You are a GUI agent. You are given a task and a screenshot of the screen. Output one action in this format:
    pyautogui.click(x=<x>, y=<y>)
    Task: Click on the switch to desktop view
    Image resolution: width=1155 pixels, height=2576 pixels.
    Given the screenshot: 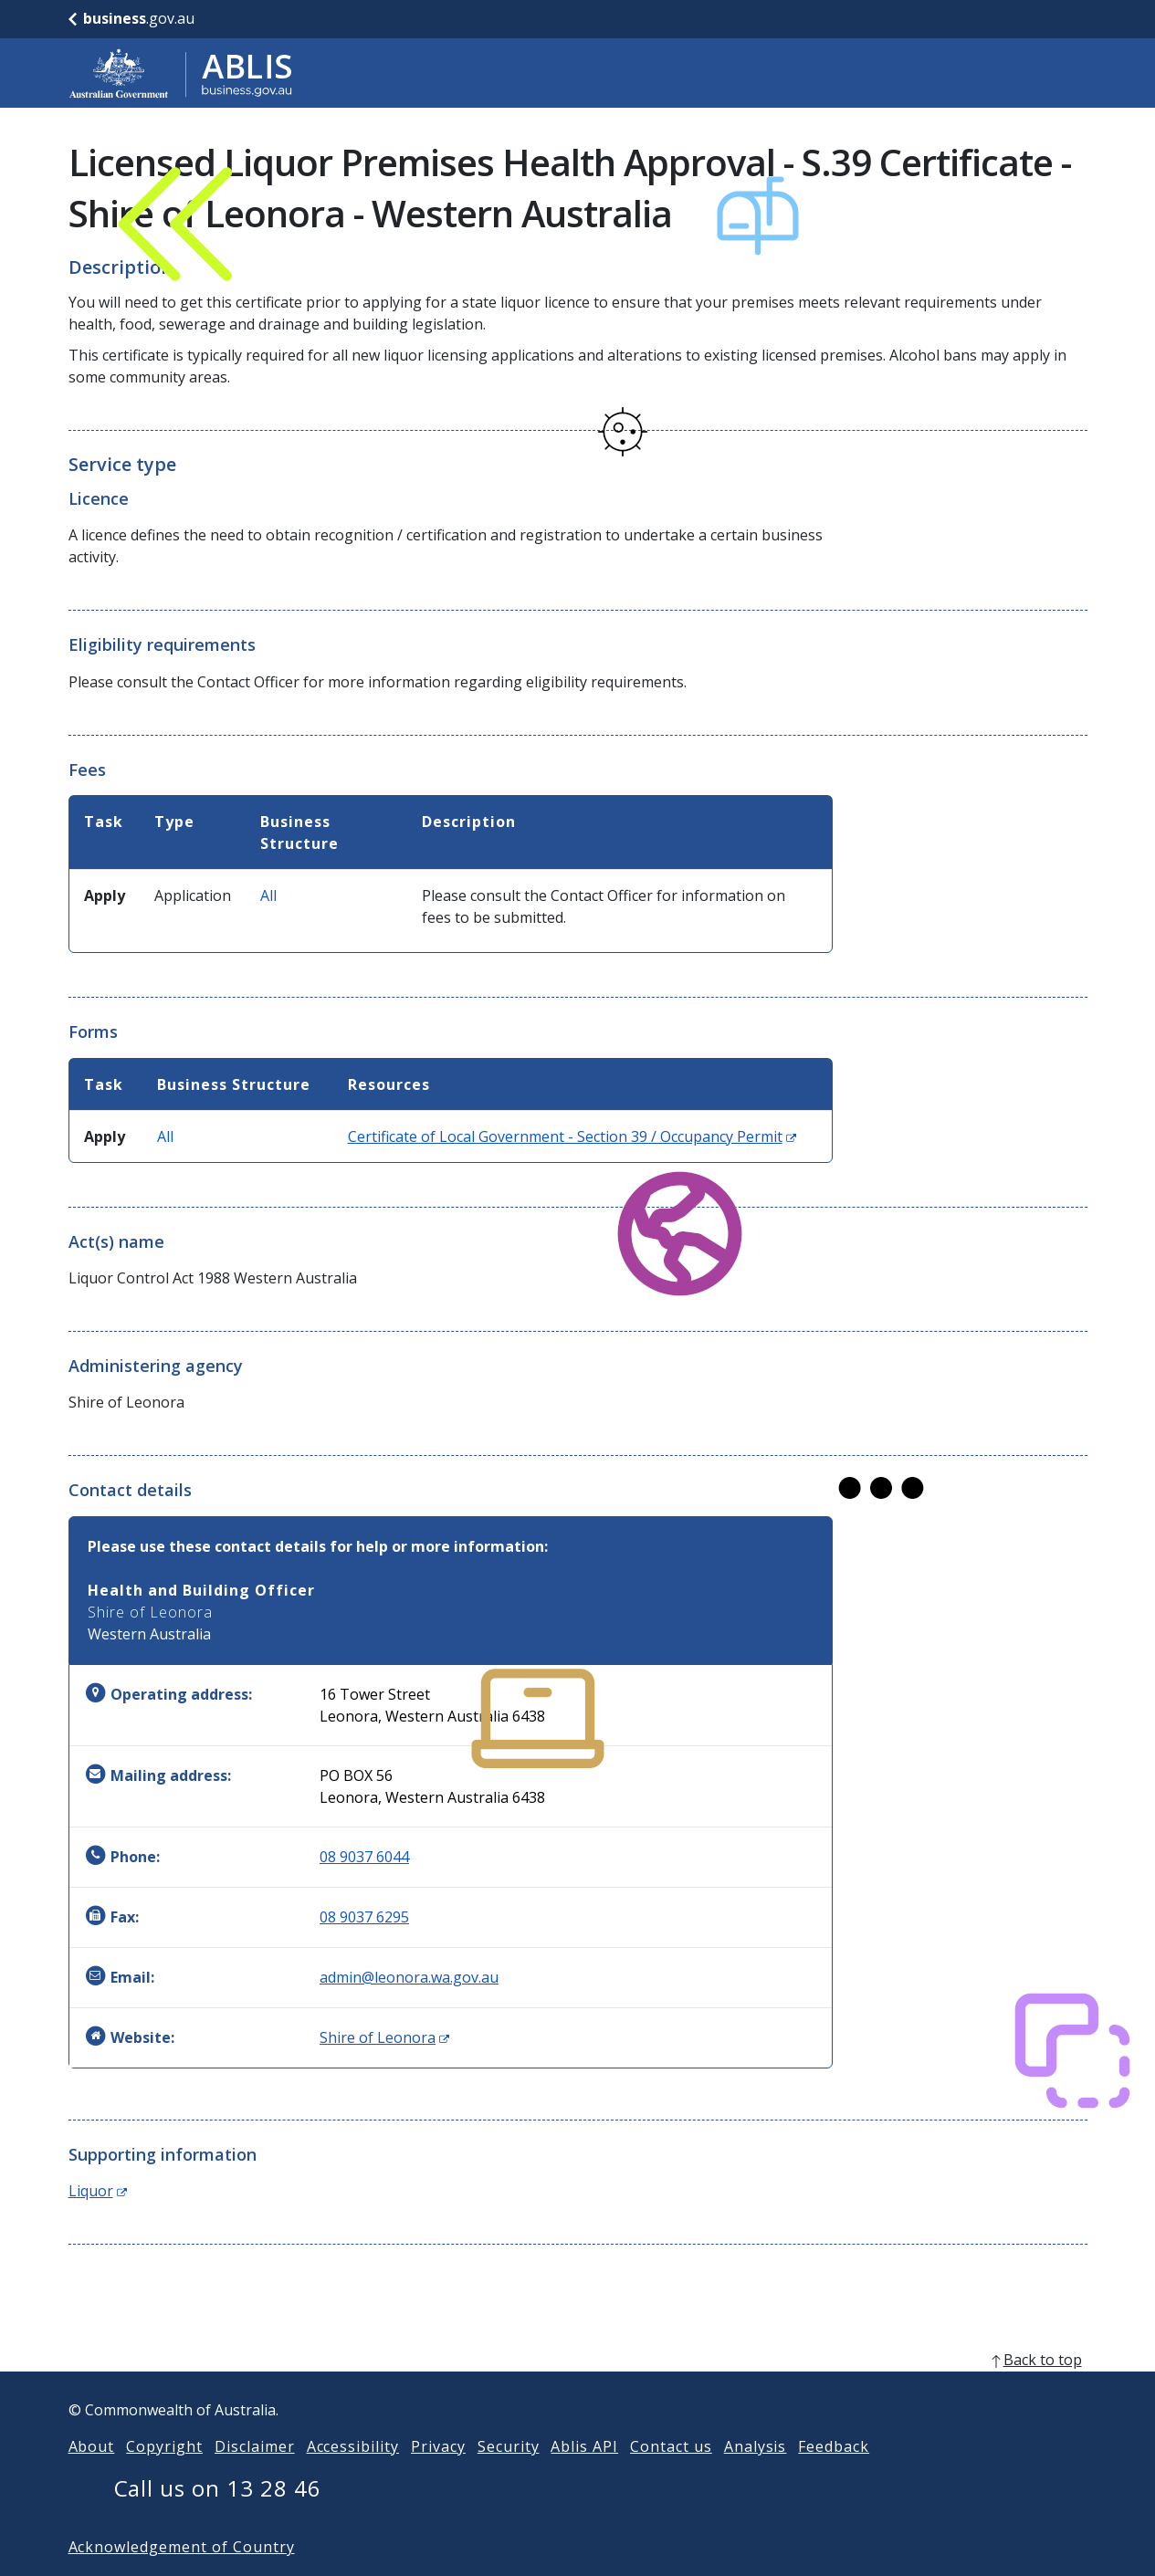 What is the action you would take?
    pyautogui.click(x=538, y=1716)
    